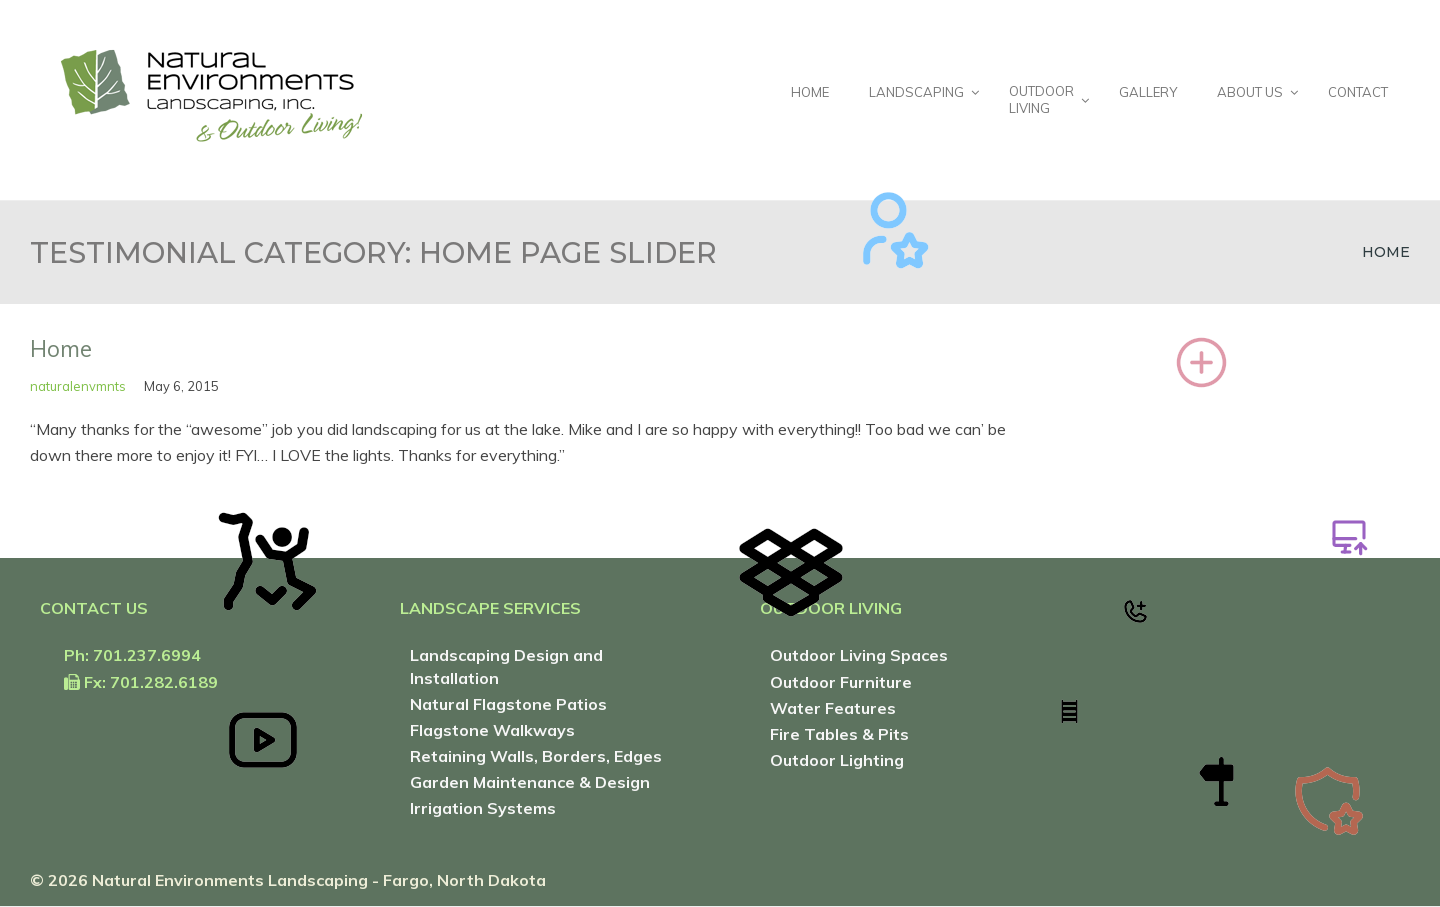 This screenshot has width=1440, height=907. I want to click on add a new contact, so click(1136, 611).